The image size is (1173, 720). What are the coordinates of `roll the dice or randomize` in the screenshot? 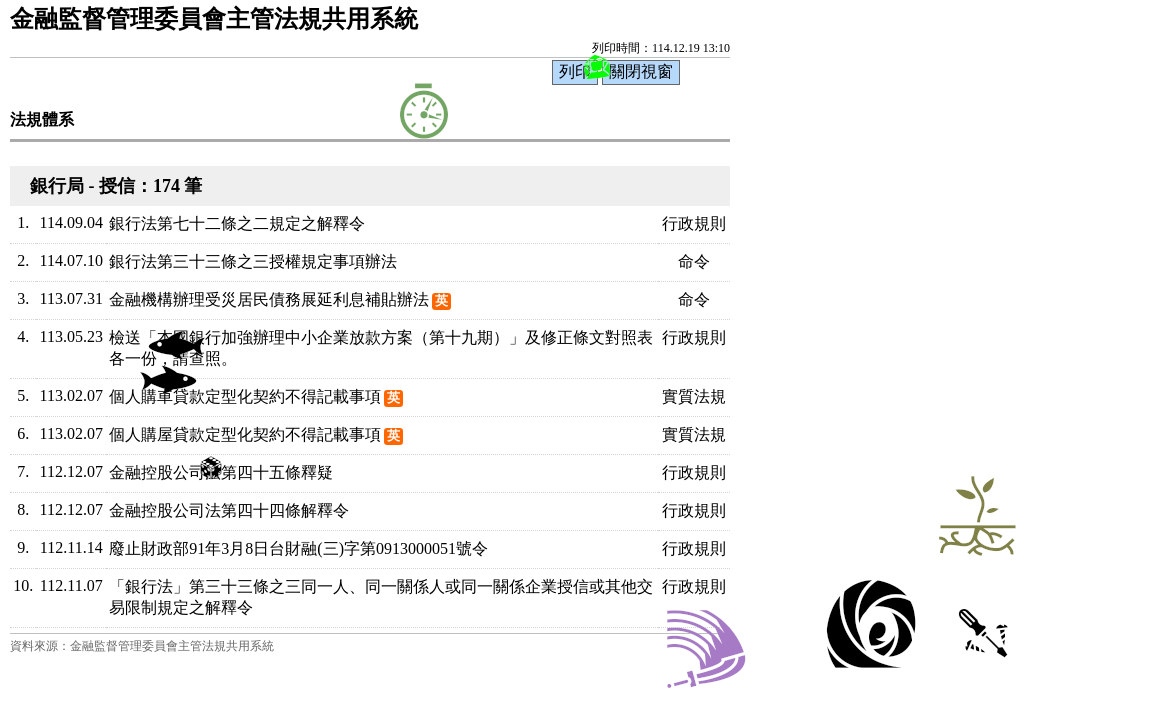 It's located at (211, 468).